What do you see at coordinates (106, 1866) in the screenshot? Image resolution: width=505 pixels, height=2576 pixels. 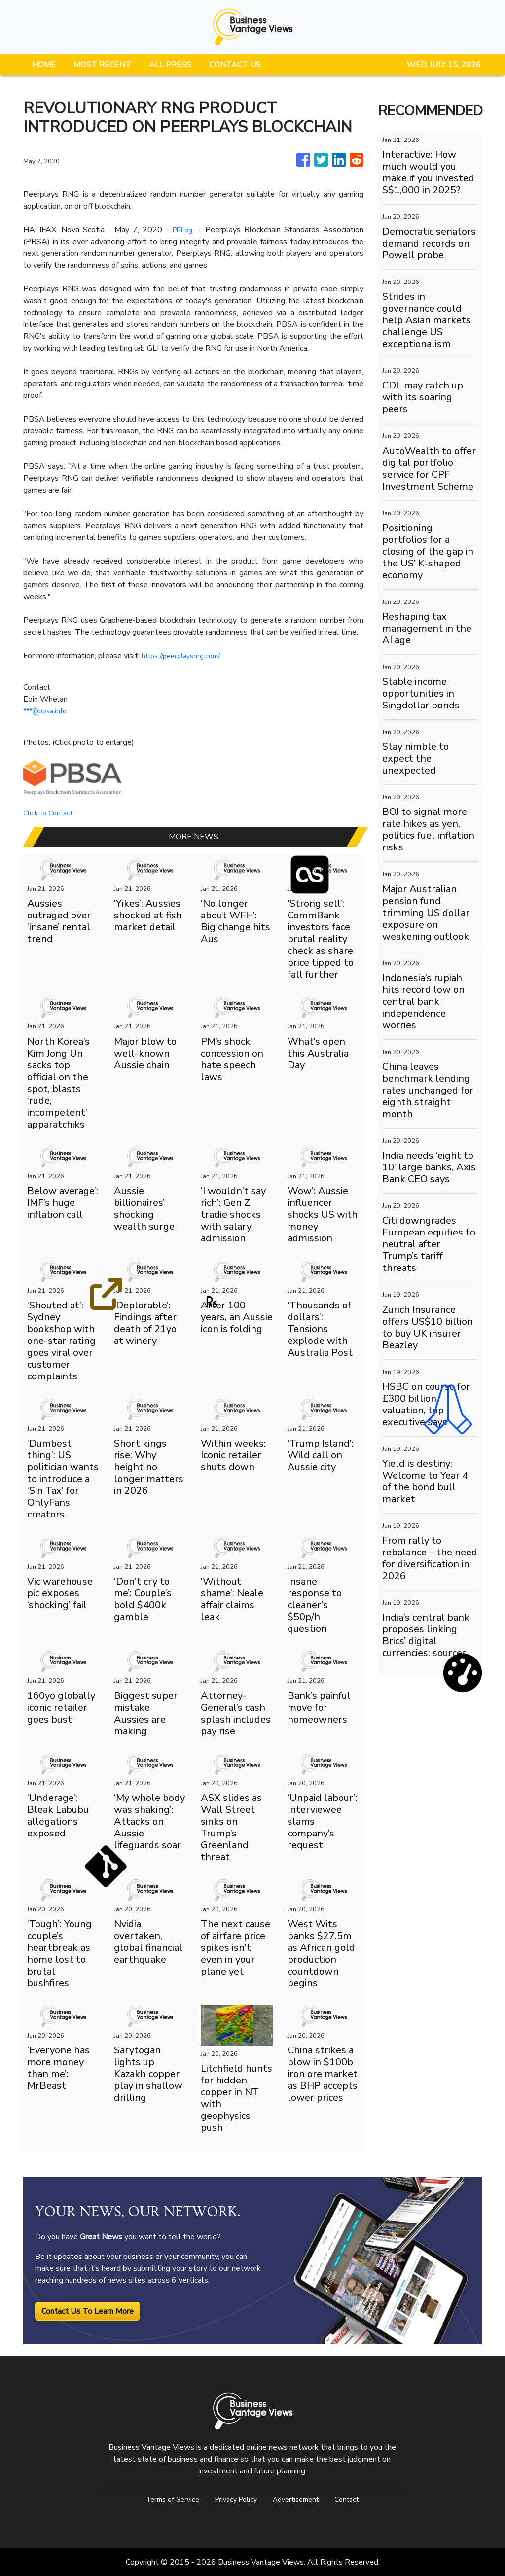 I see `git version control logo` at bounding box center [106, 1866].